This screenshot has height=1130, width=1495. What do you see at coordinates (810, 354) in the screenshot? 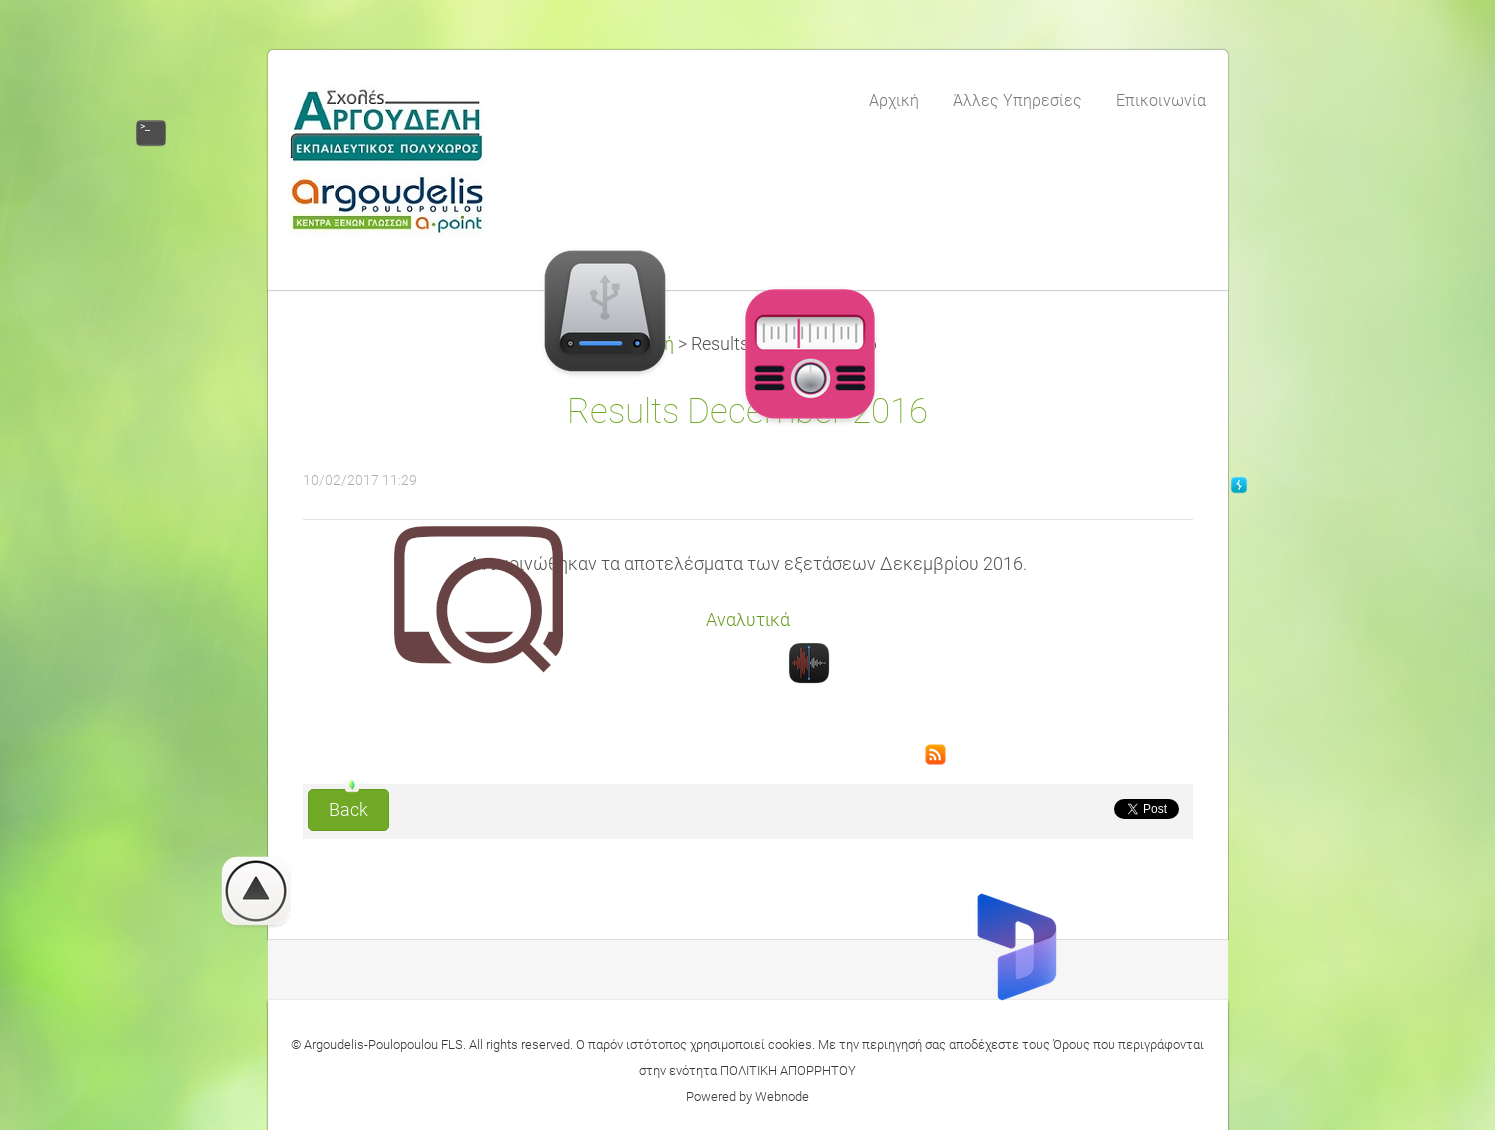
I see `open tuner radio streaming app` at bounding box center [810, 354].